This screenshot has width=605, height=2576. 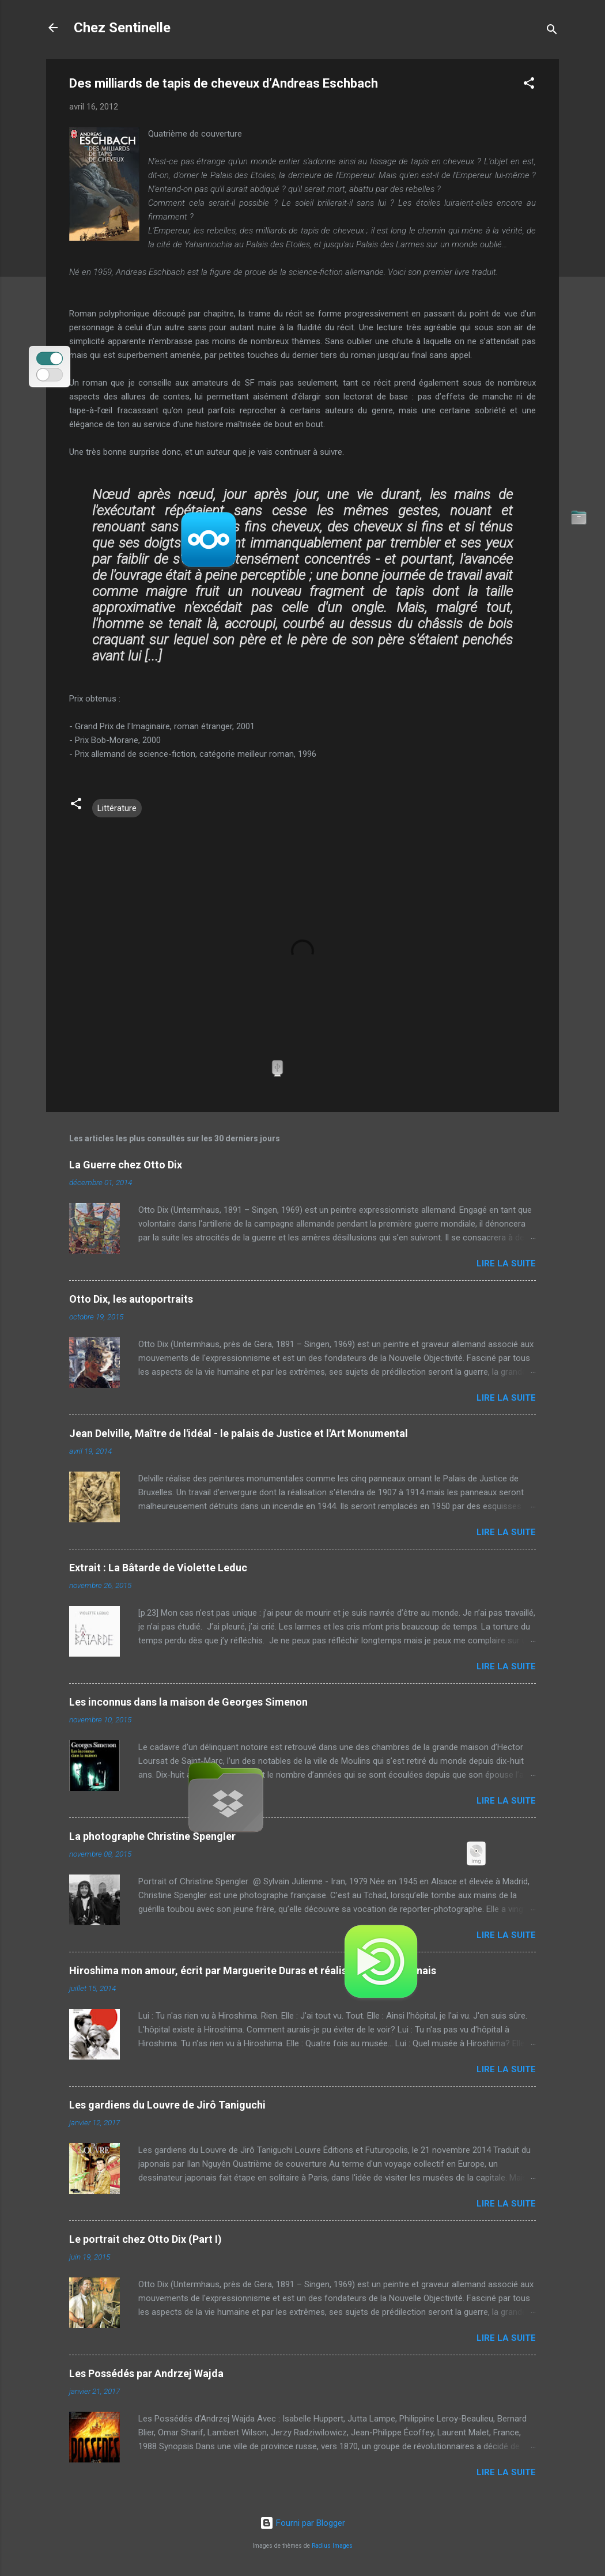 I want to click on raw disk image file type indicator, so click(x=476, y=1853).